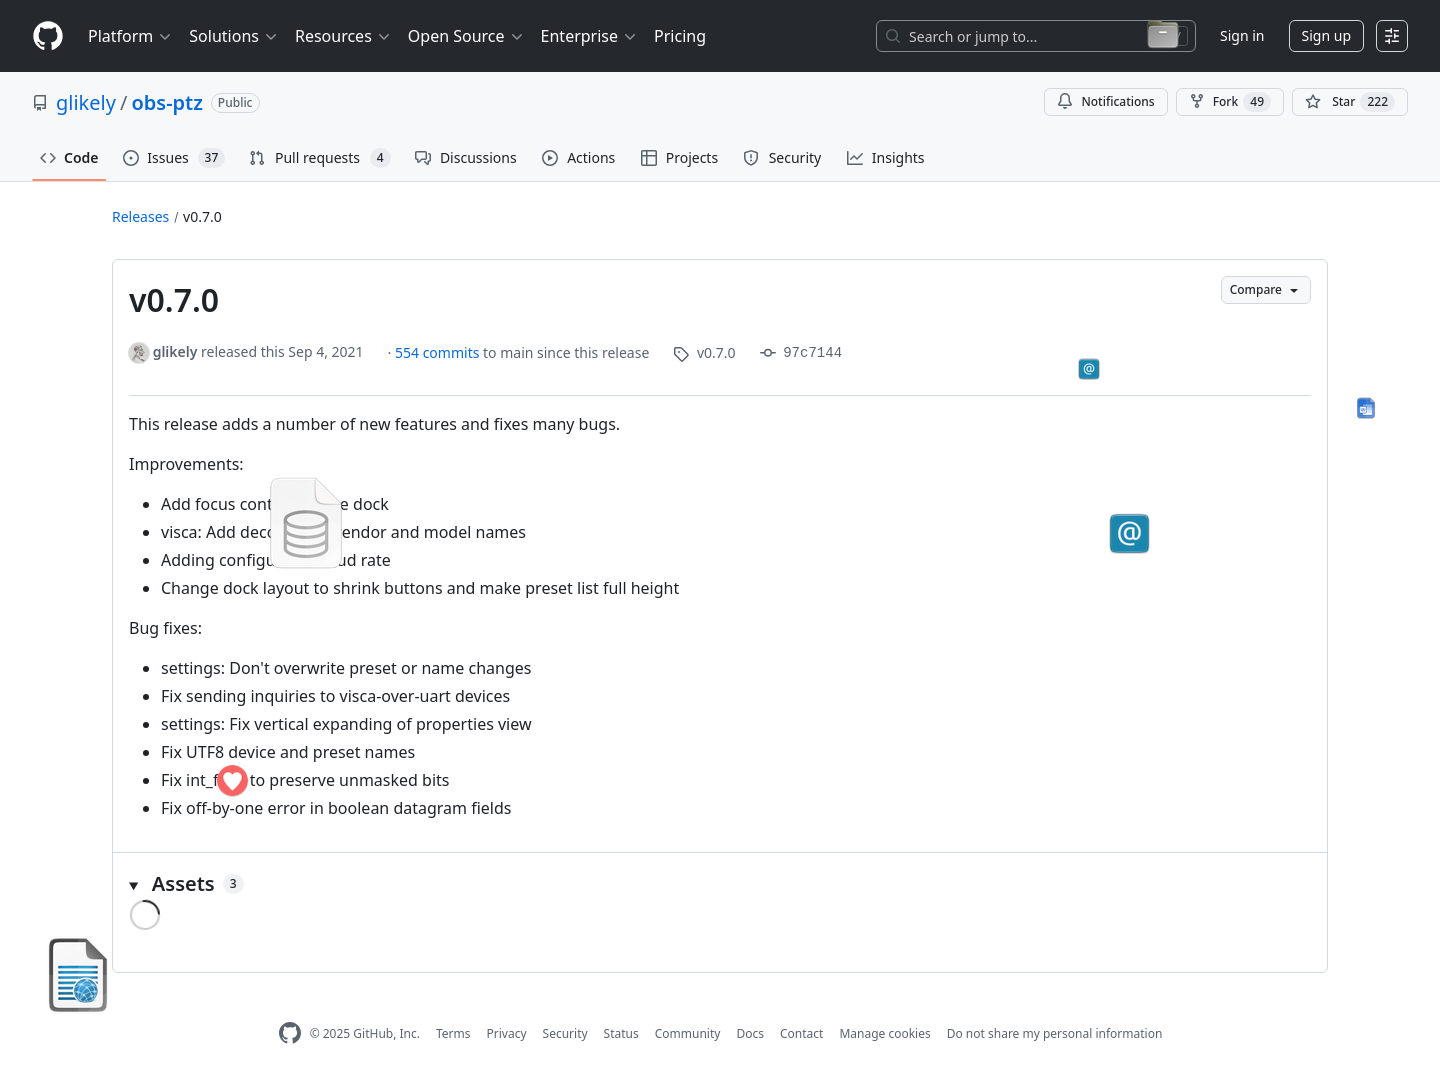 The height and width of the screenshot is (1086, 1440). Describe the element at coordinates (1089, 369) in the screenshot. I see `manage account credentials and login settings` at that location.